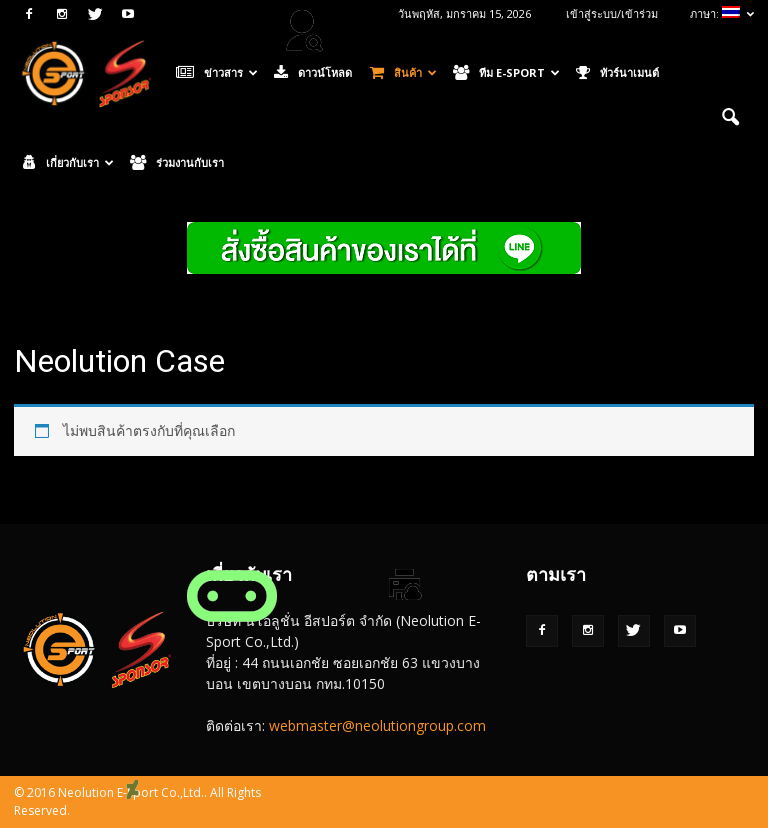 Image resolution: width=768 pixels, height=828 pixels. I want to click on open DeviantArt app or website, so click(132, 789).